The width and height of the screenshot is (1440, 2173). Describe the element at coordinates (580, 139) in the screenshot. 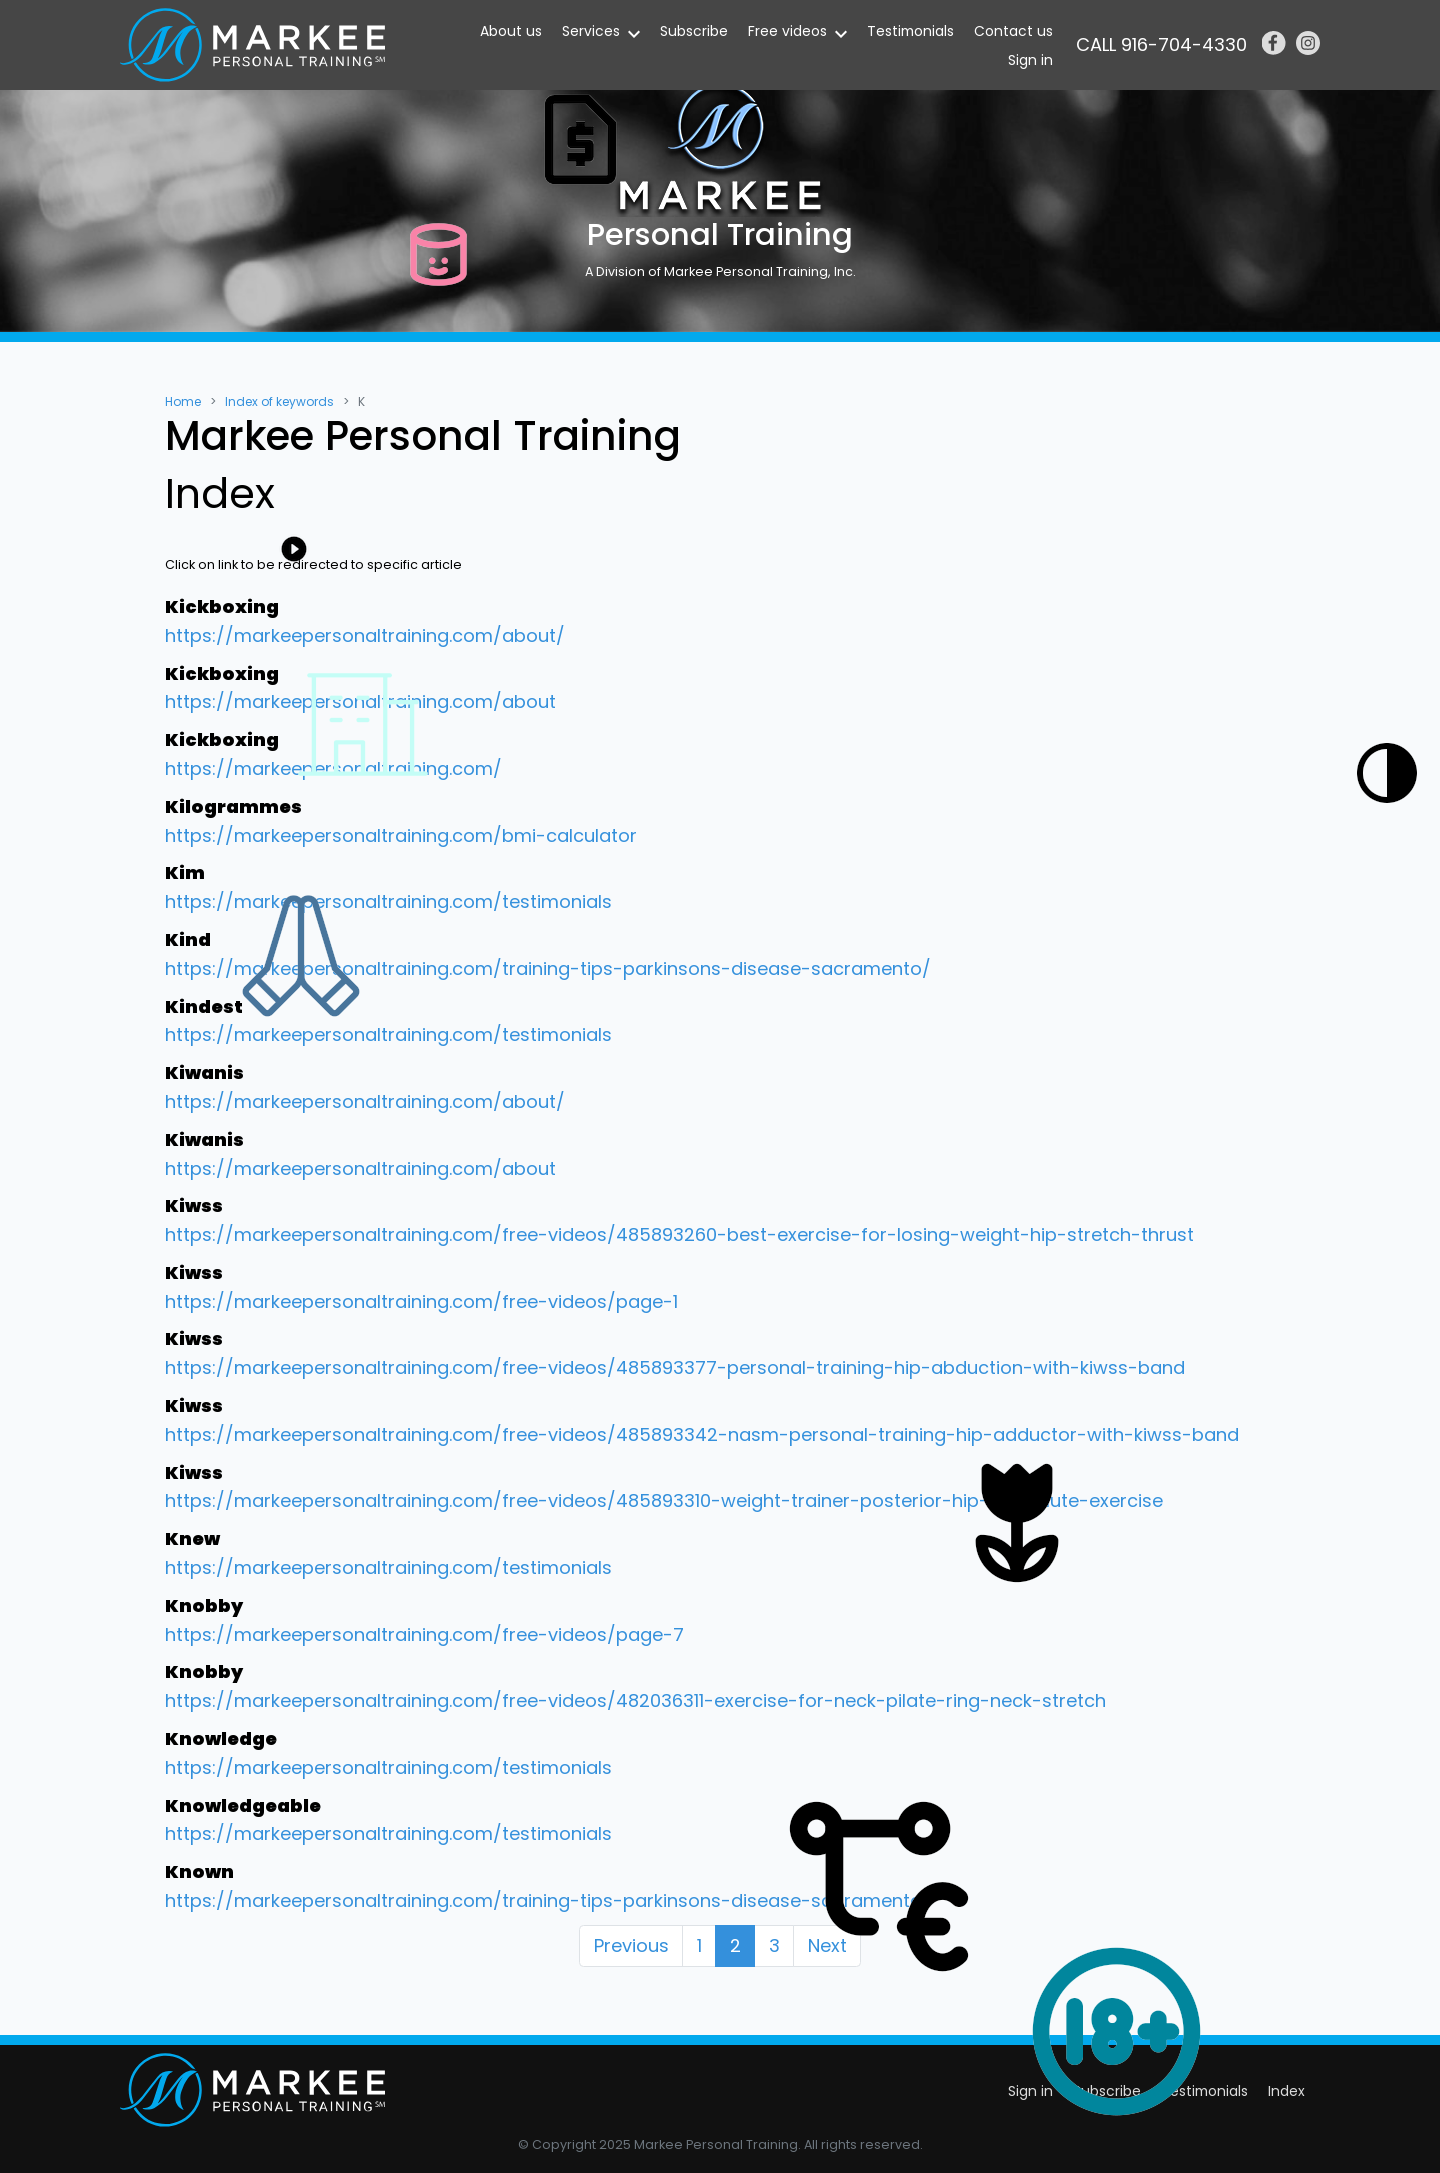

I see `view invoice or billing document` at that location.